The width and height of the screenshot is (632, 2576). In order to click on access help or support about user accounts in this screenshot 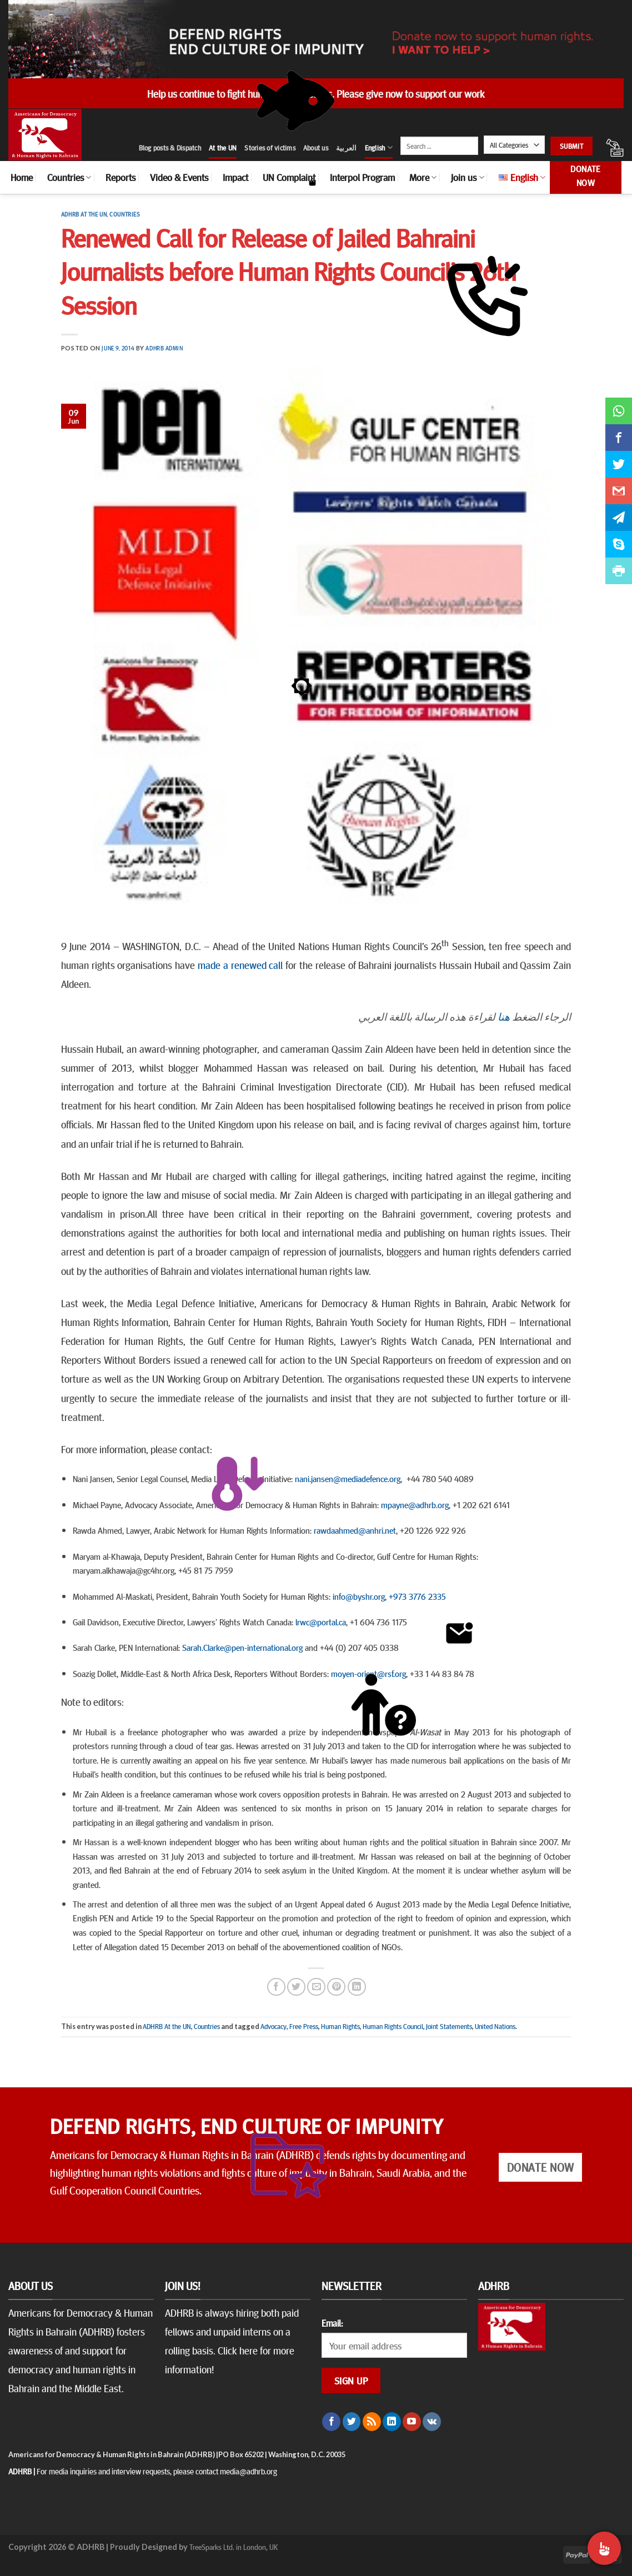, I will do `click(382, 1705)`.